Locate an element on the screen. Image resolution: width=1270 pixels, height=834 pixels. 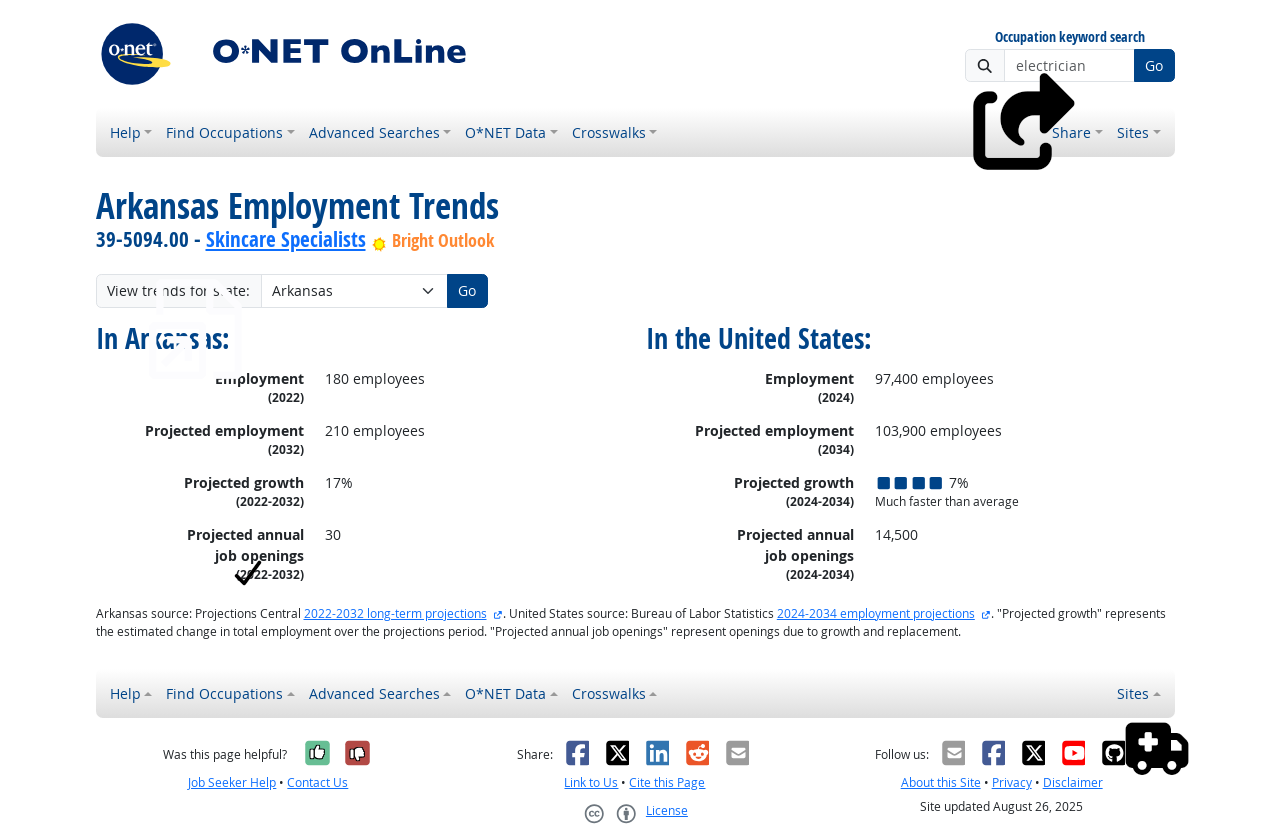
share content to another app or platform is located at coordinates (1021, 121).